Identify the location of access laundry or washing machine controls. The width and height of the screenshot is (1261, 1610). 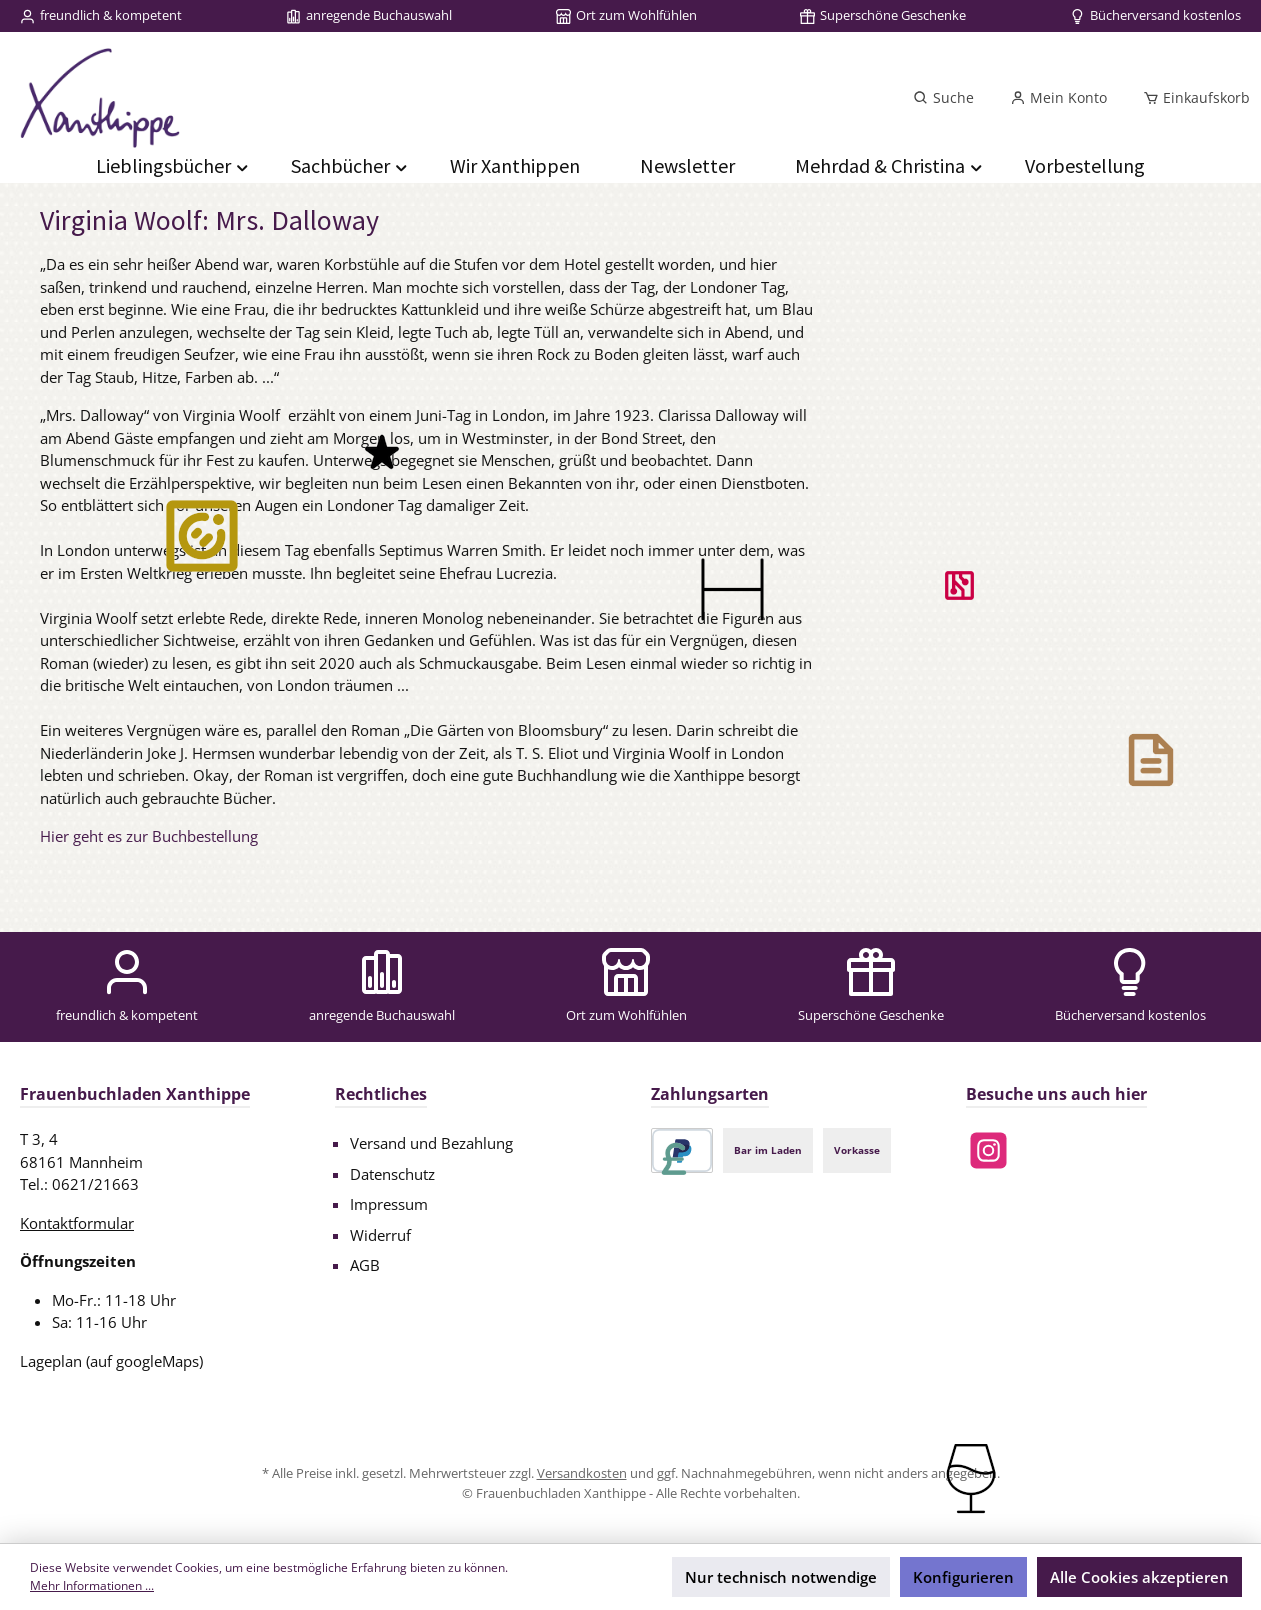
(202, 536).